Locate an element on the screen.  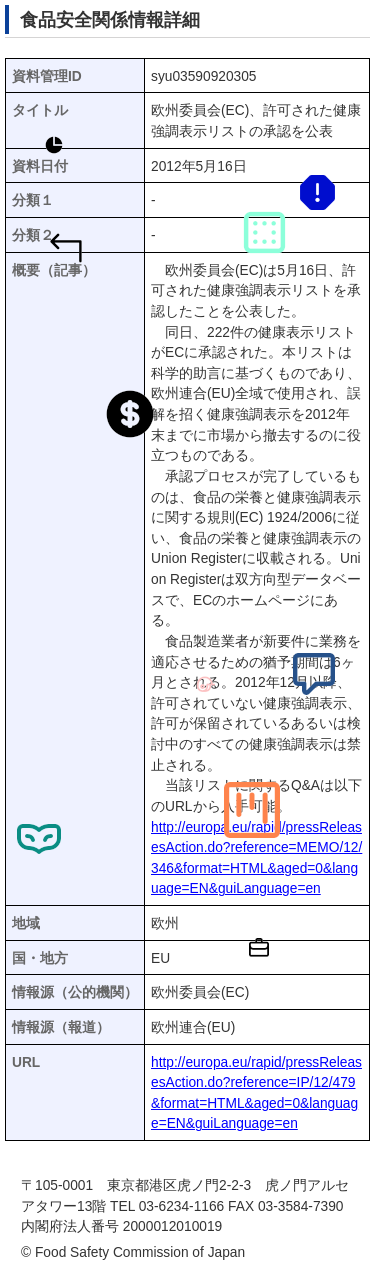
indicates a critical warning or error state is located at coordinates (317, 192).